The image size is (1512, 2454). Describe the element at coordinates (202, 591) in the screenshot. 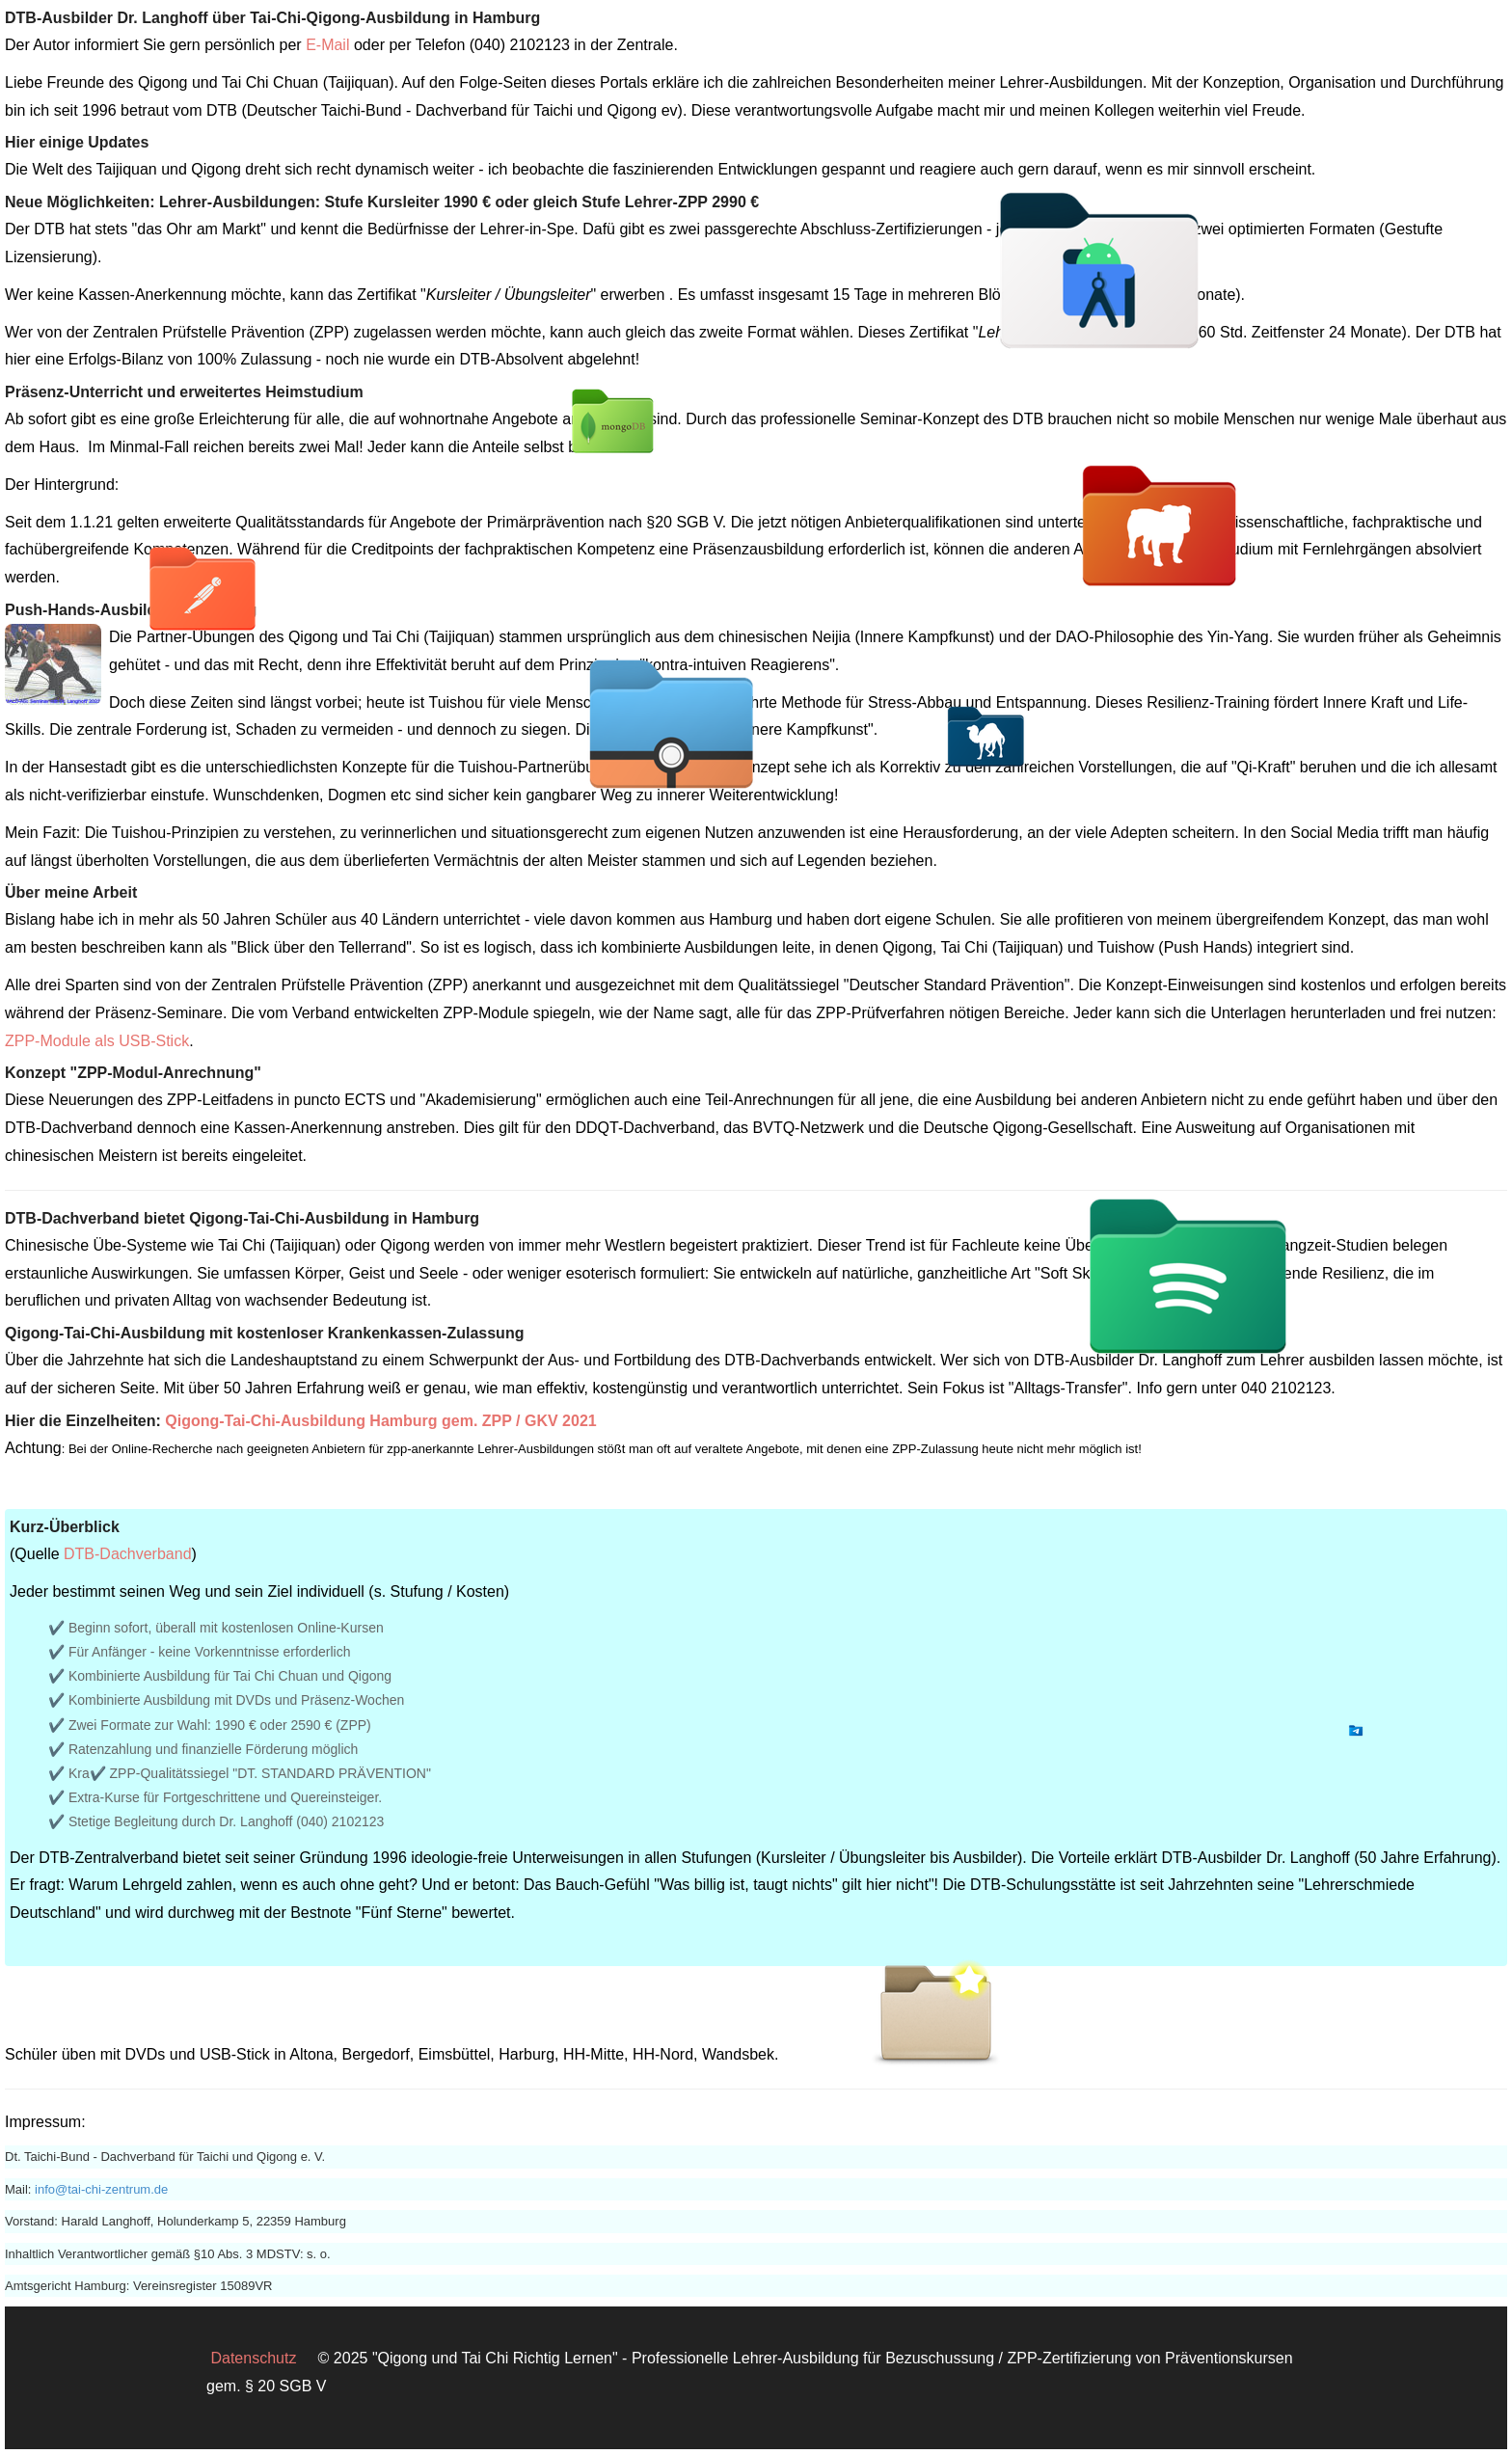

I see `folder containing Postman API development files` at that location.